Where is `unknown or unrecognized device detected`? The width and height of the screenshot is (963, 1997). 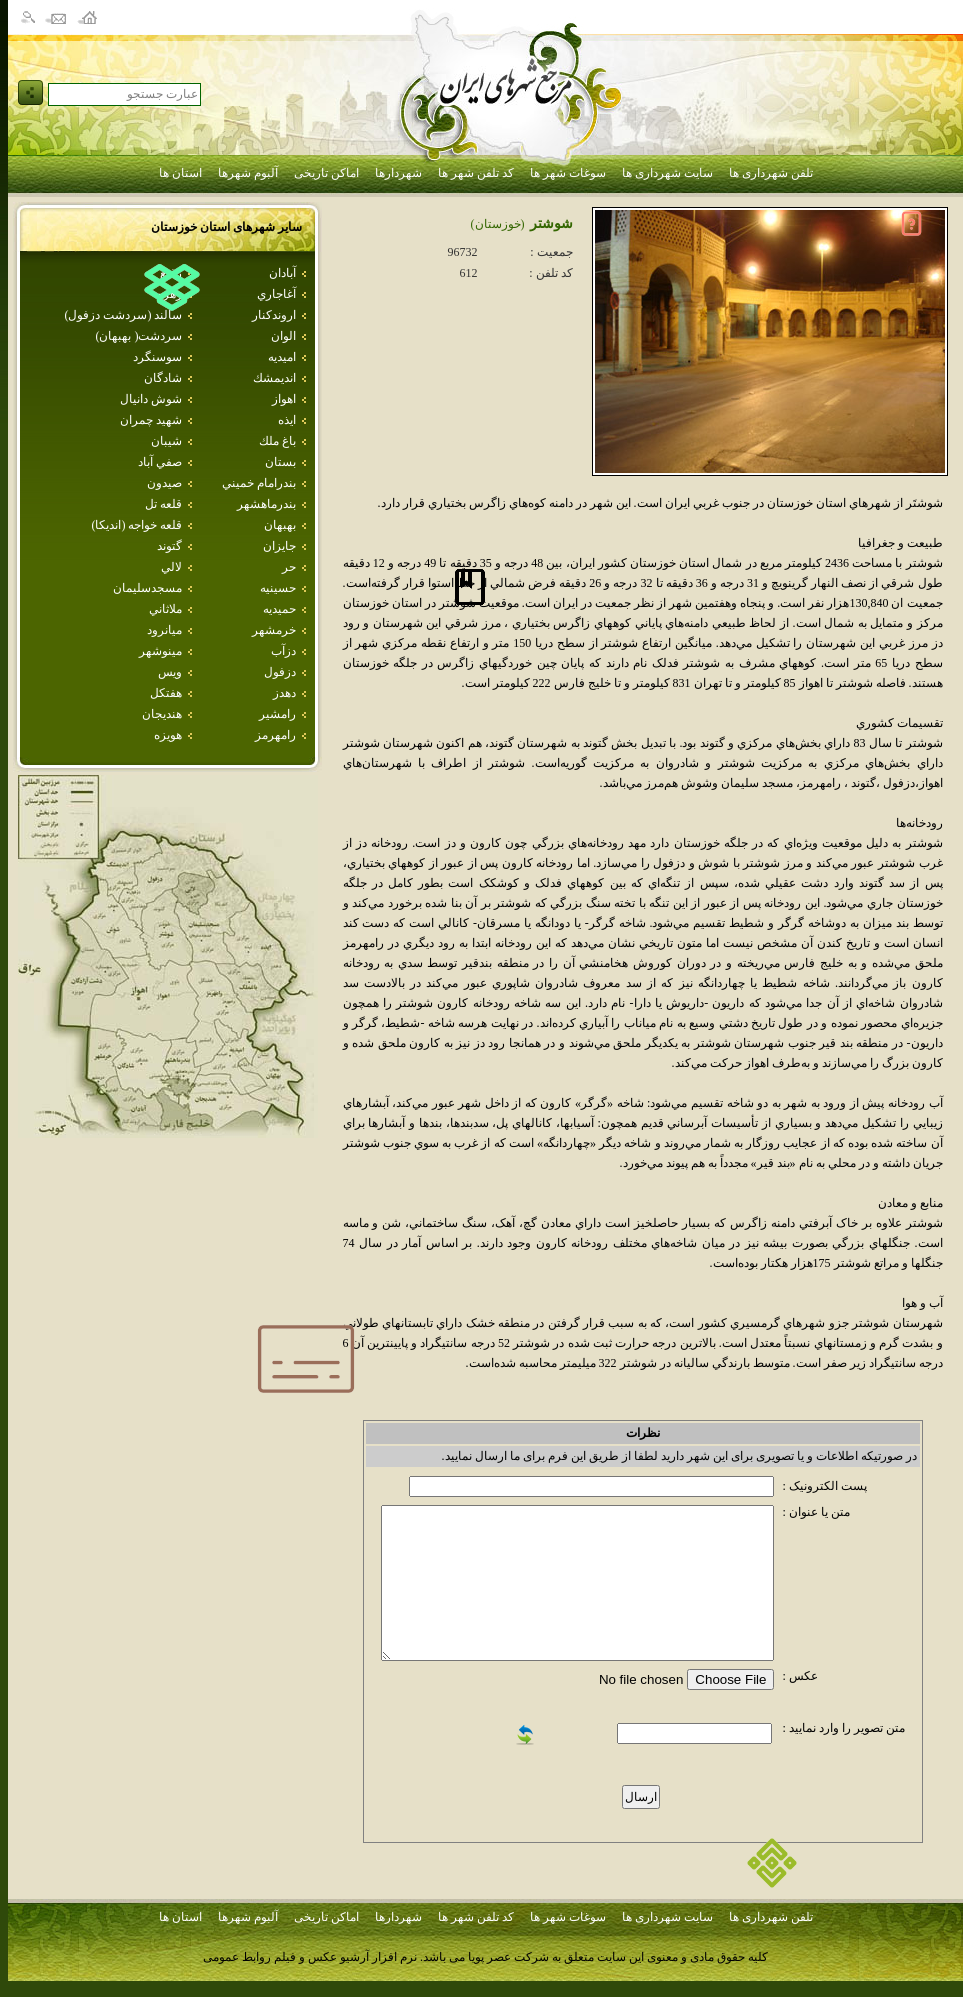
unknown or unrecognized device detected is located at coordinates (911, 223).